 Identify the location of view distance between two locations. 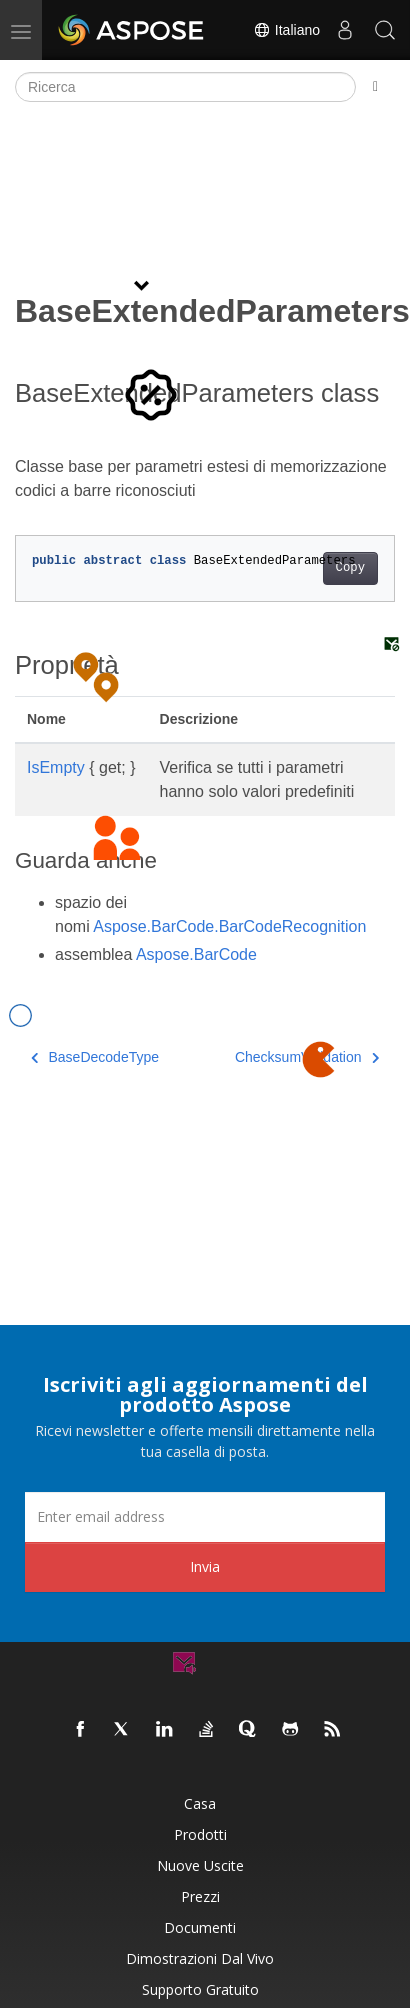
(96, 677).